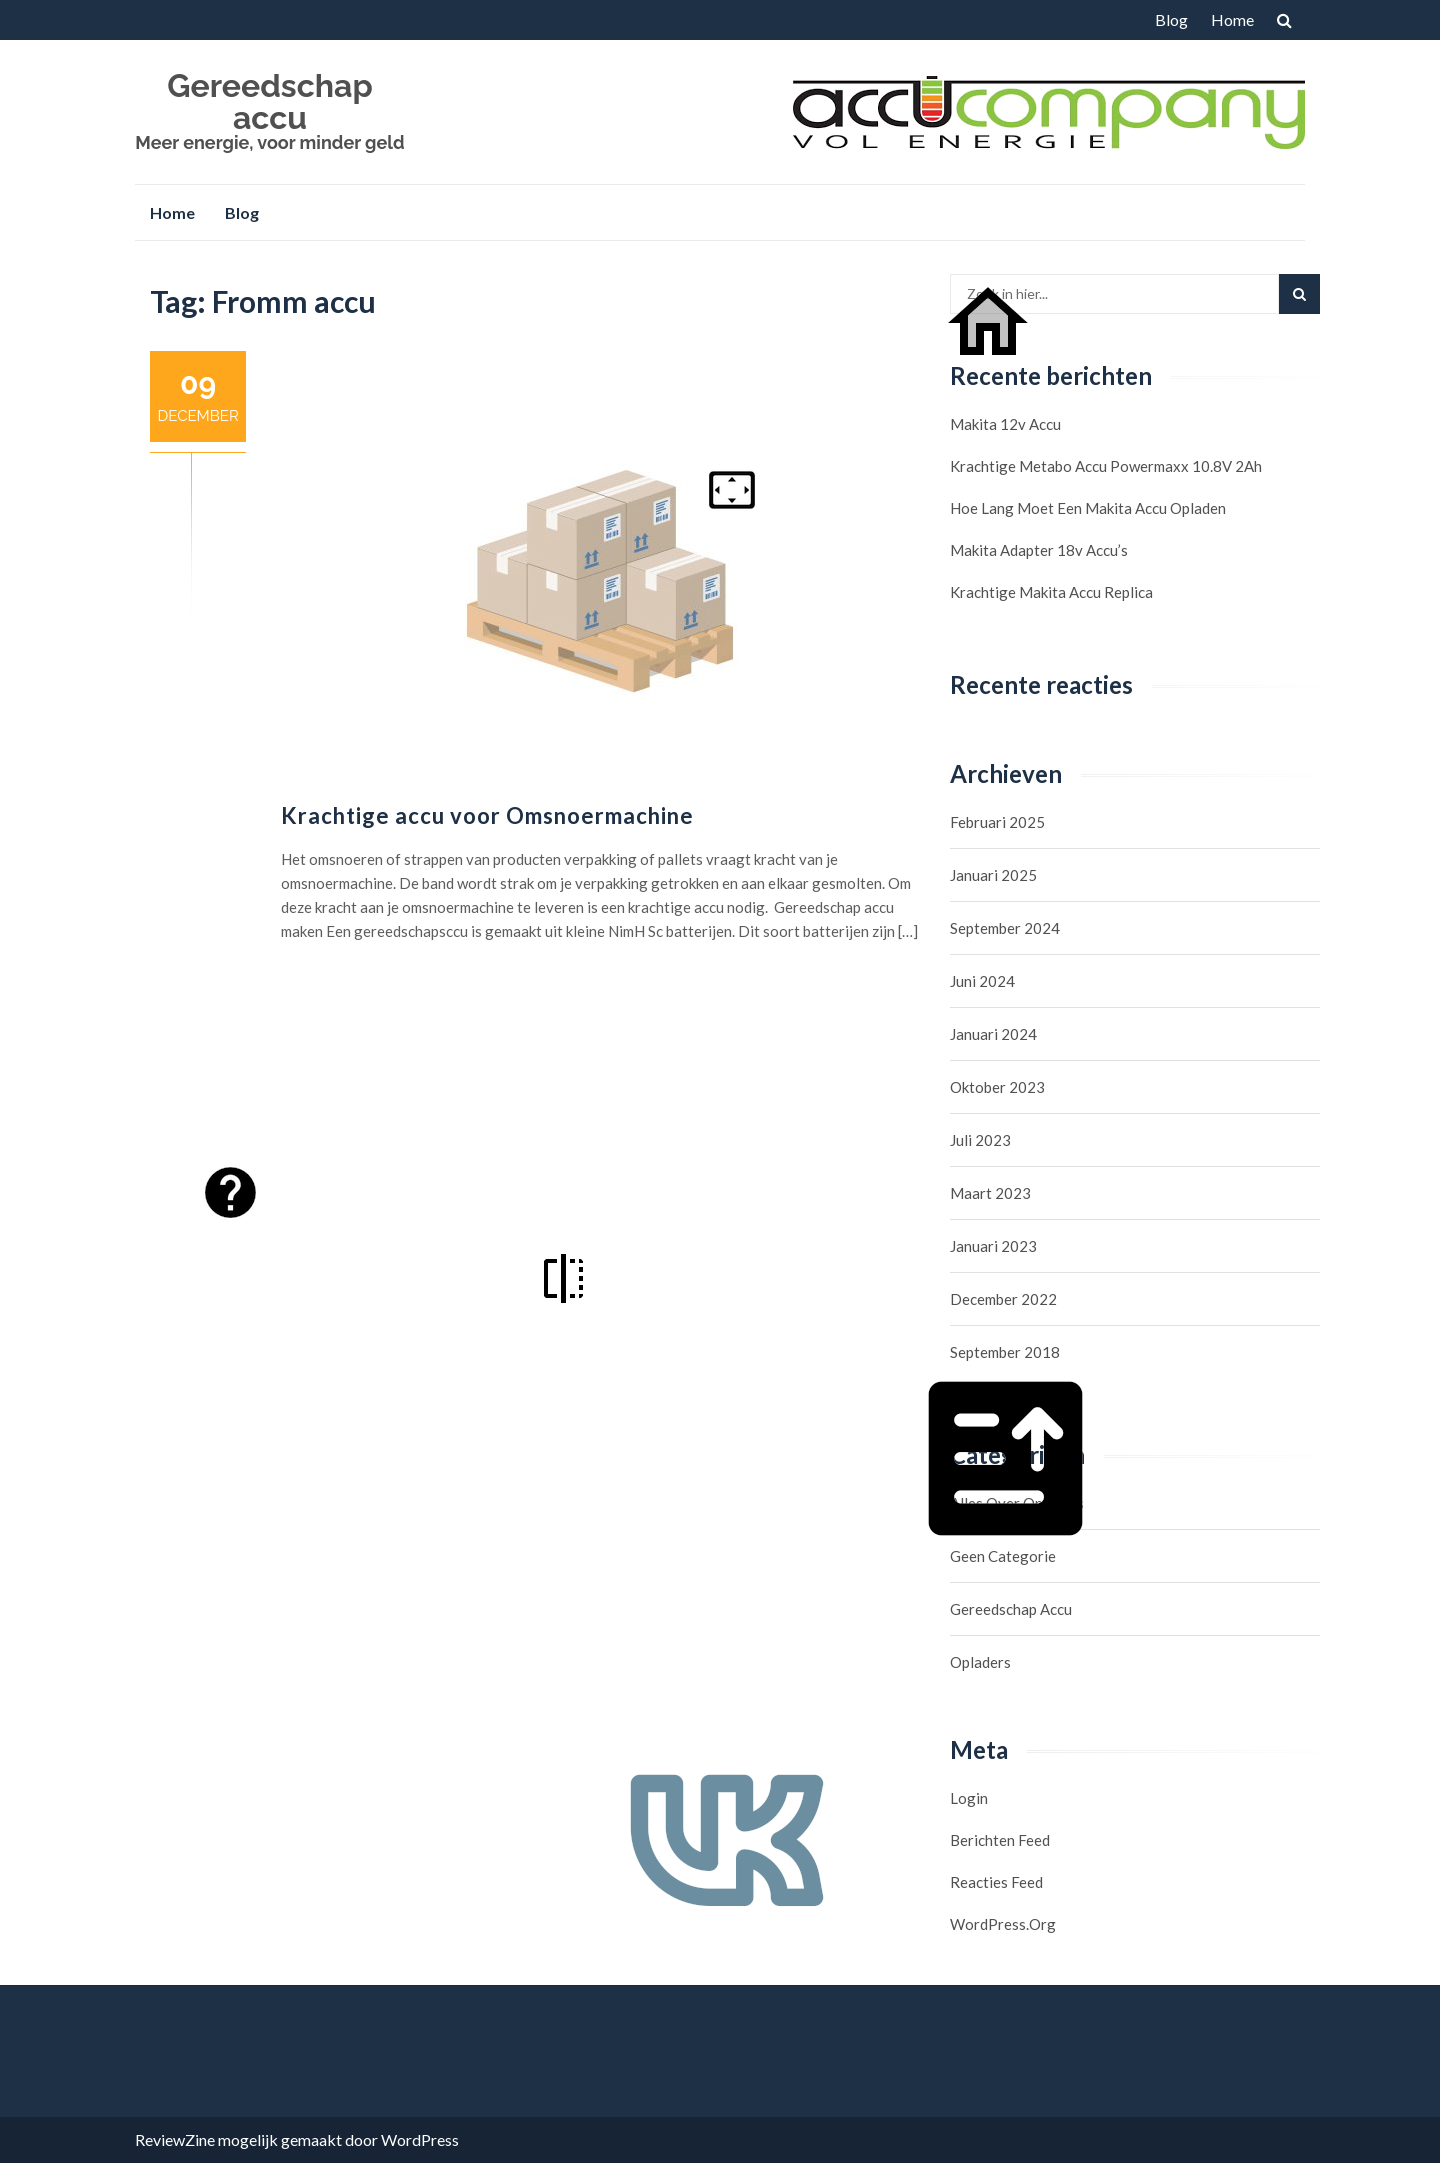 The height and width of the screenshot is (2163, 1440). I want to click on flip image horizontally, so click(563, 1278).